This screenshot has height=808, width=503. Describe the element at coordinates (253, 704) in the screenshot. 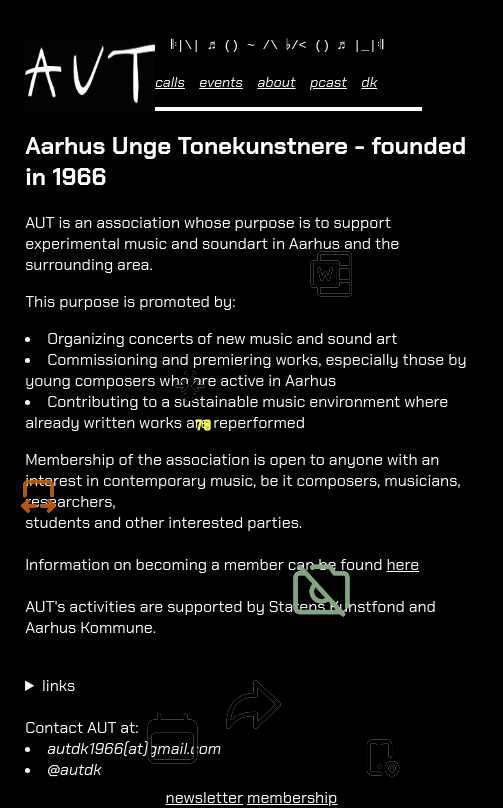

I see `share or forward content` at that location.